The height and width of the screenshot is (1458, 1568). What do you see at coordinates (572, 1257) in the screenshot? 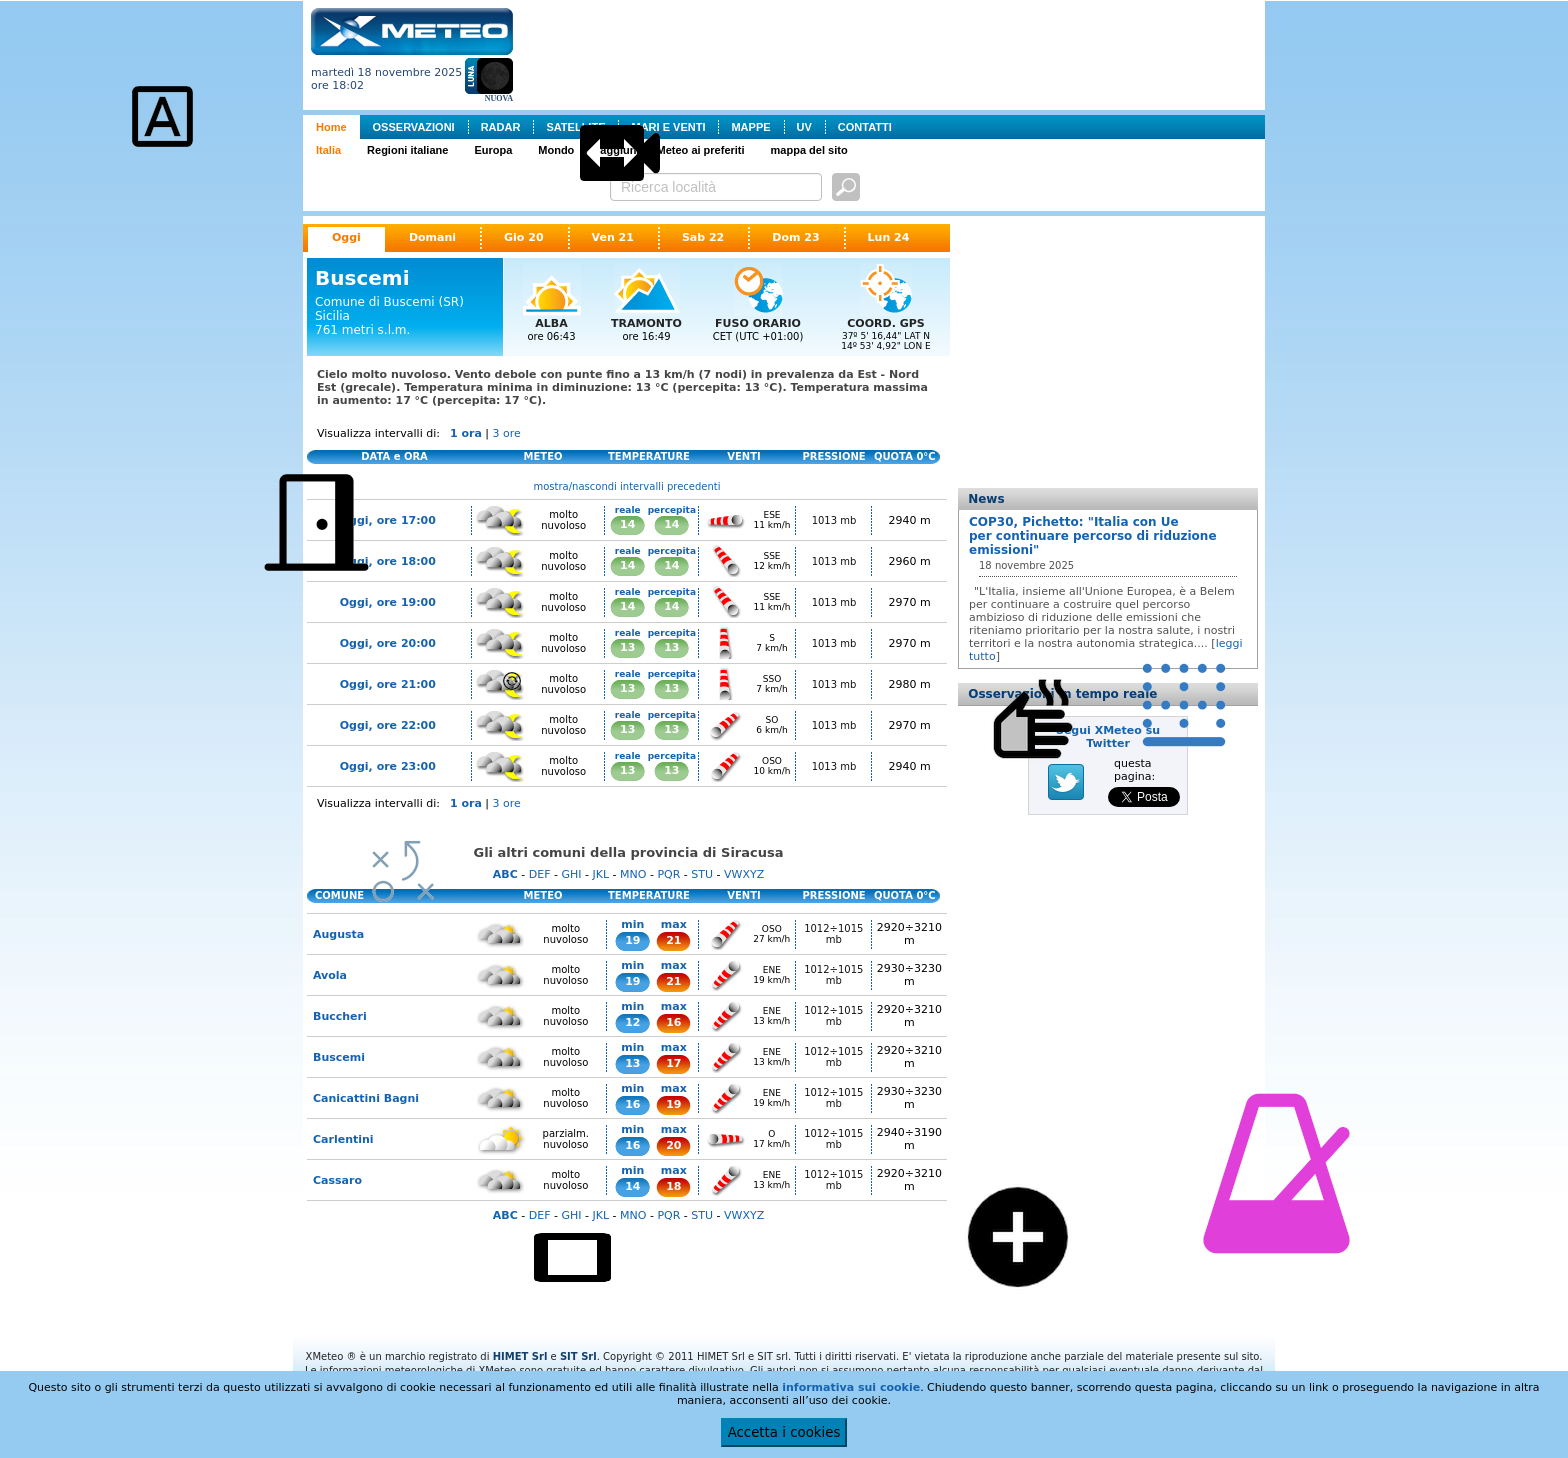
I see `switch device to landscape mode` at bounding box center [572, 1257].